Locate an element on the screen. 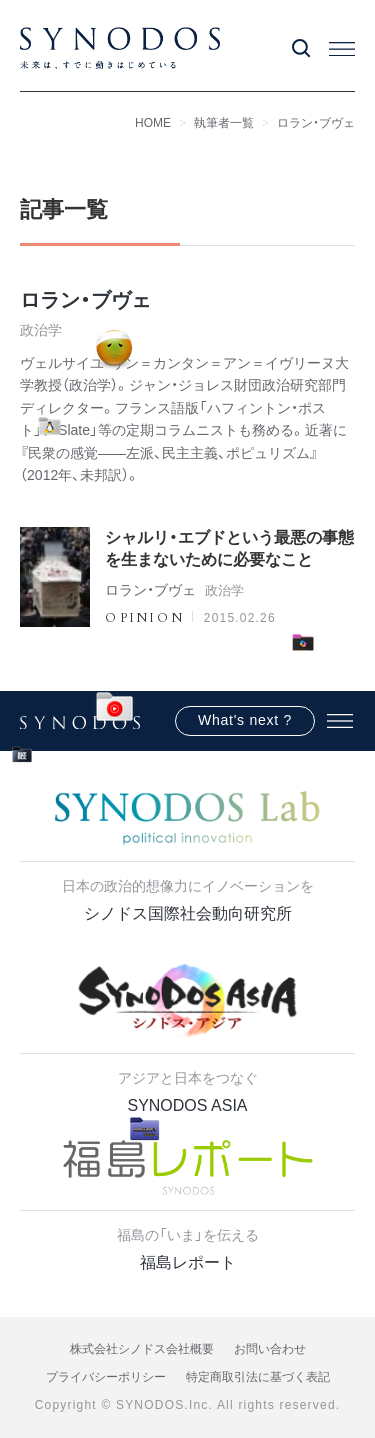 The width and height of the screenshot is (375, 1438). indicates user is feeling unwell or sick is located at coordinates (114, 349).